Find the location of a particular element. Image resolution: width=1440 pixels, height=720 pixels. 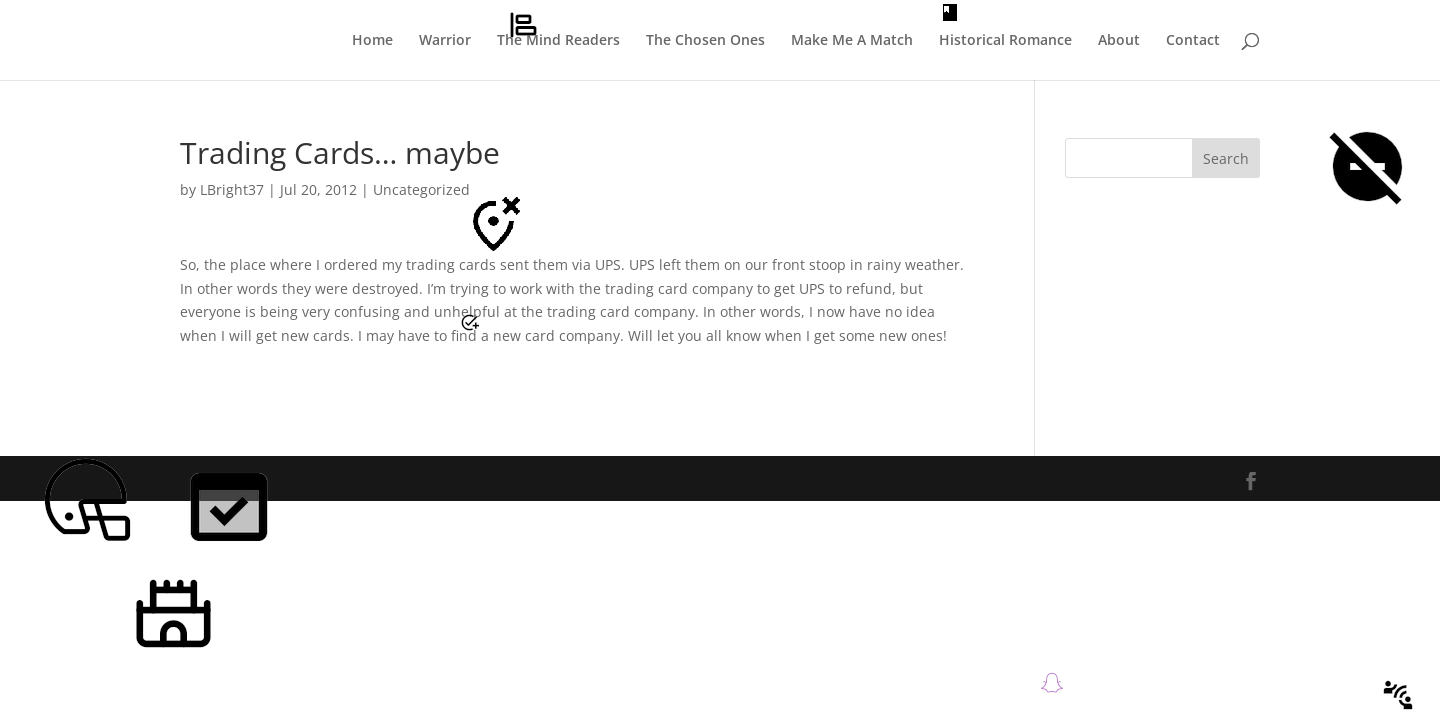

add a new task to your list is located at coordinates (469, 322).